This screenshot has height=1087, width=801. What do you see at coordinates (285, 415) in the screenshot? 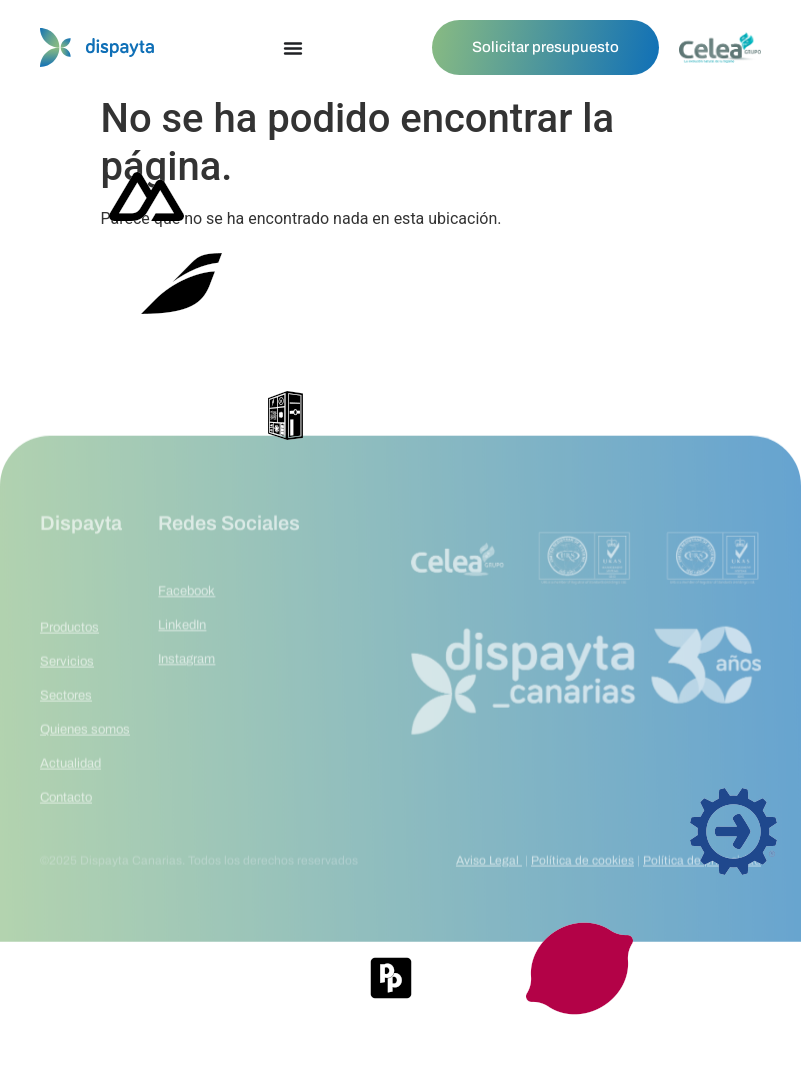
I see `visit PCGamingWiki website` at bounding box center [285, 415].